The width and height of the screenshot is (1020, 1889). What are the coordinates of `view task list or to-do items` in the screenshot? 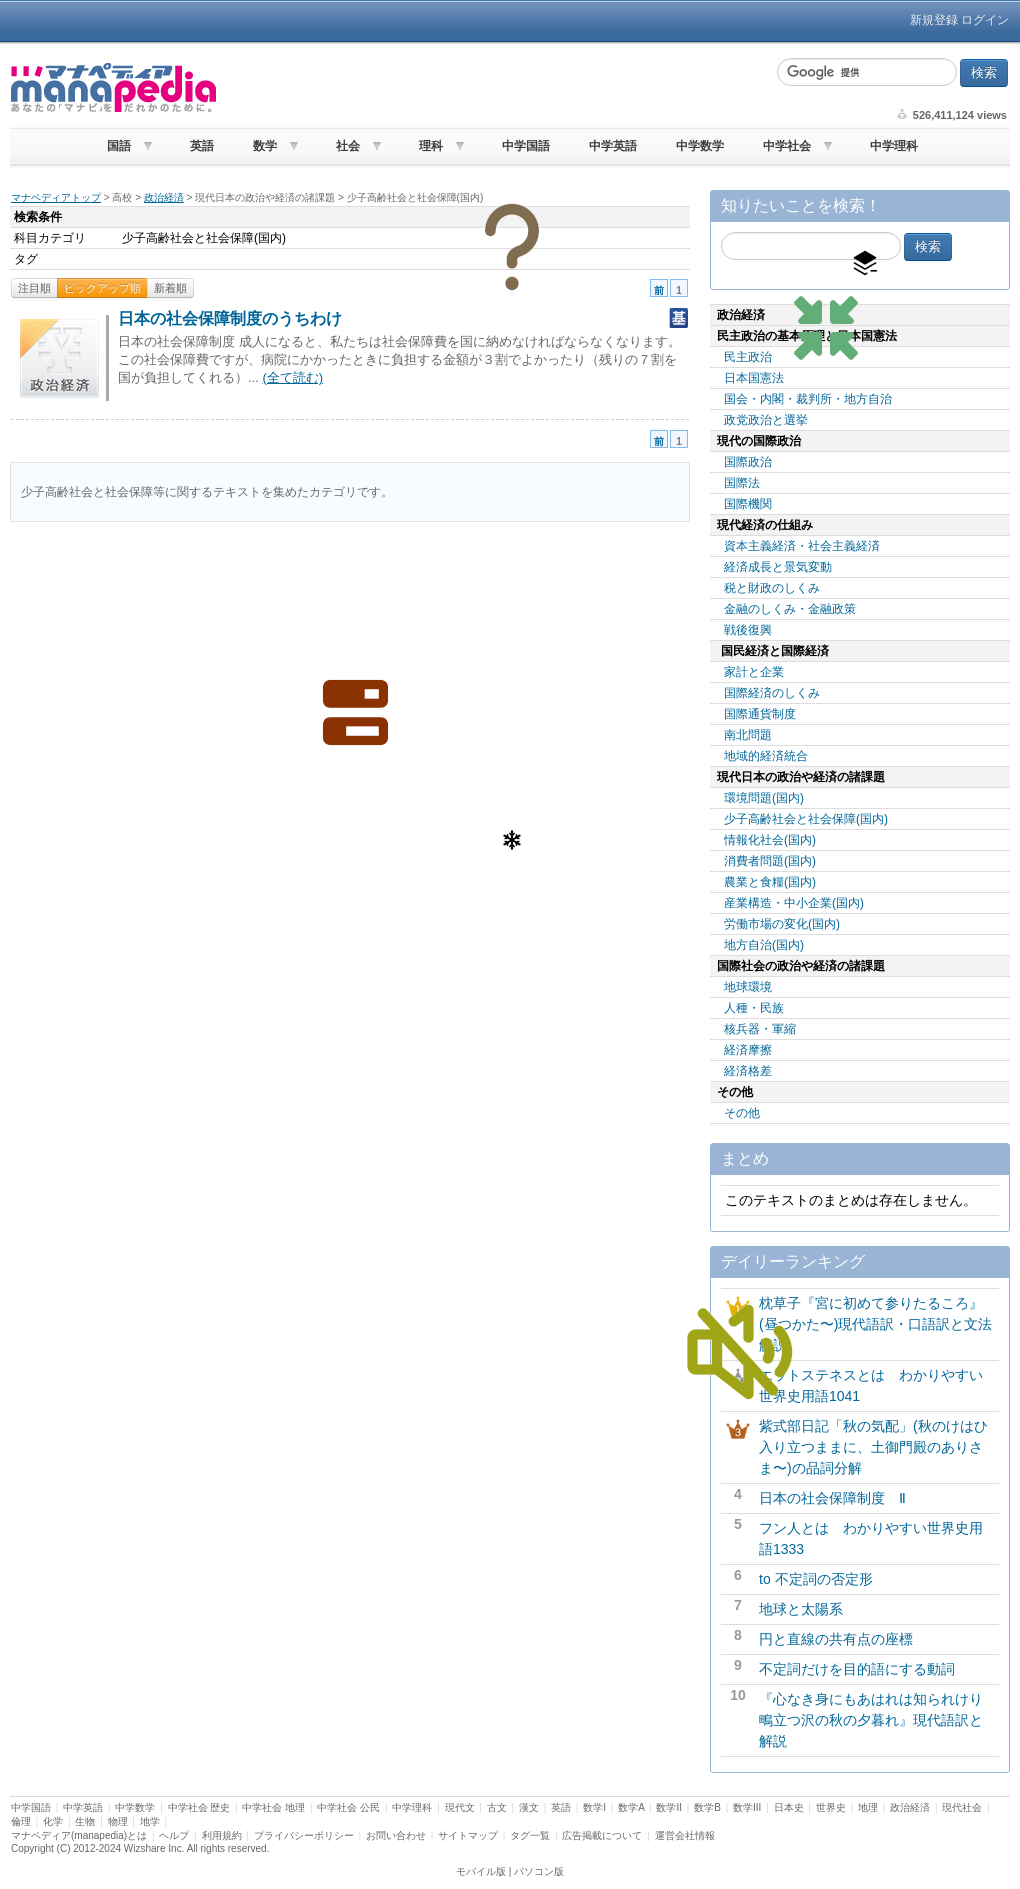 It's located at (355, 712).